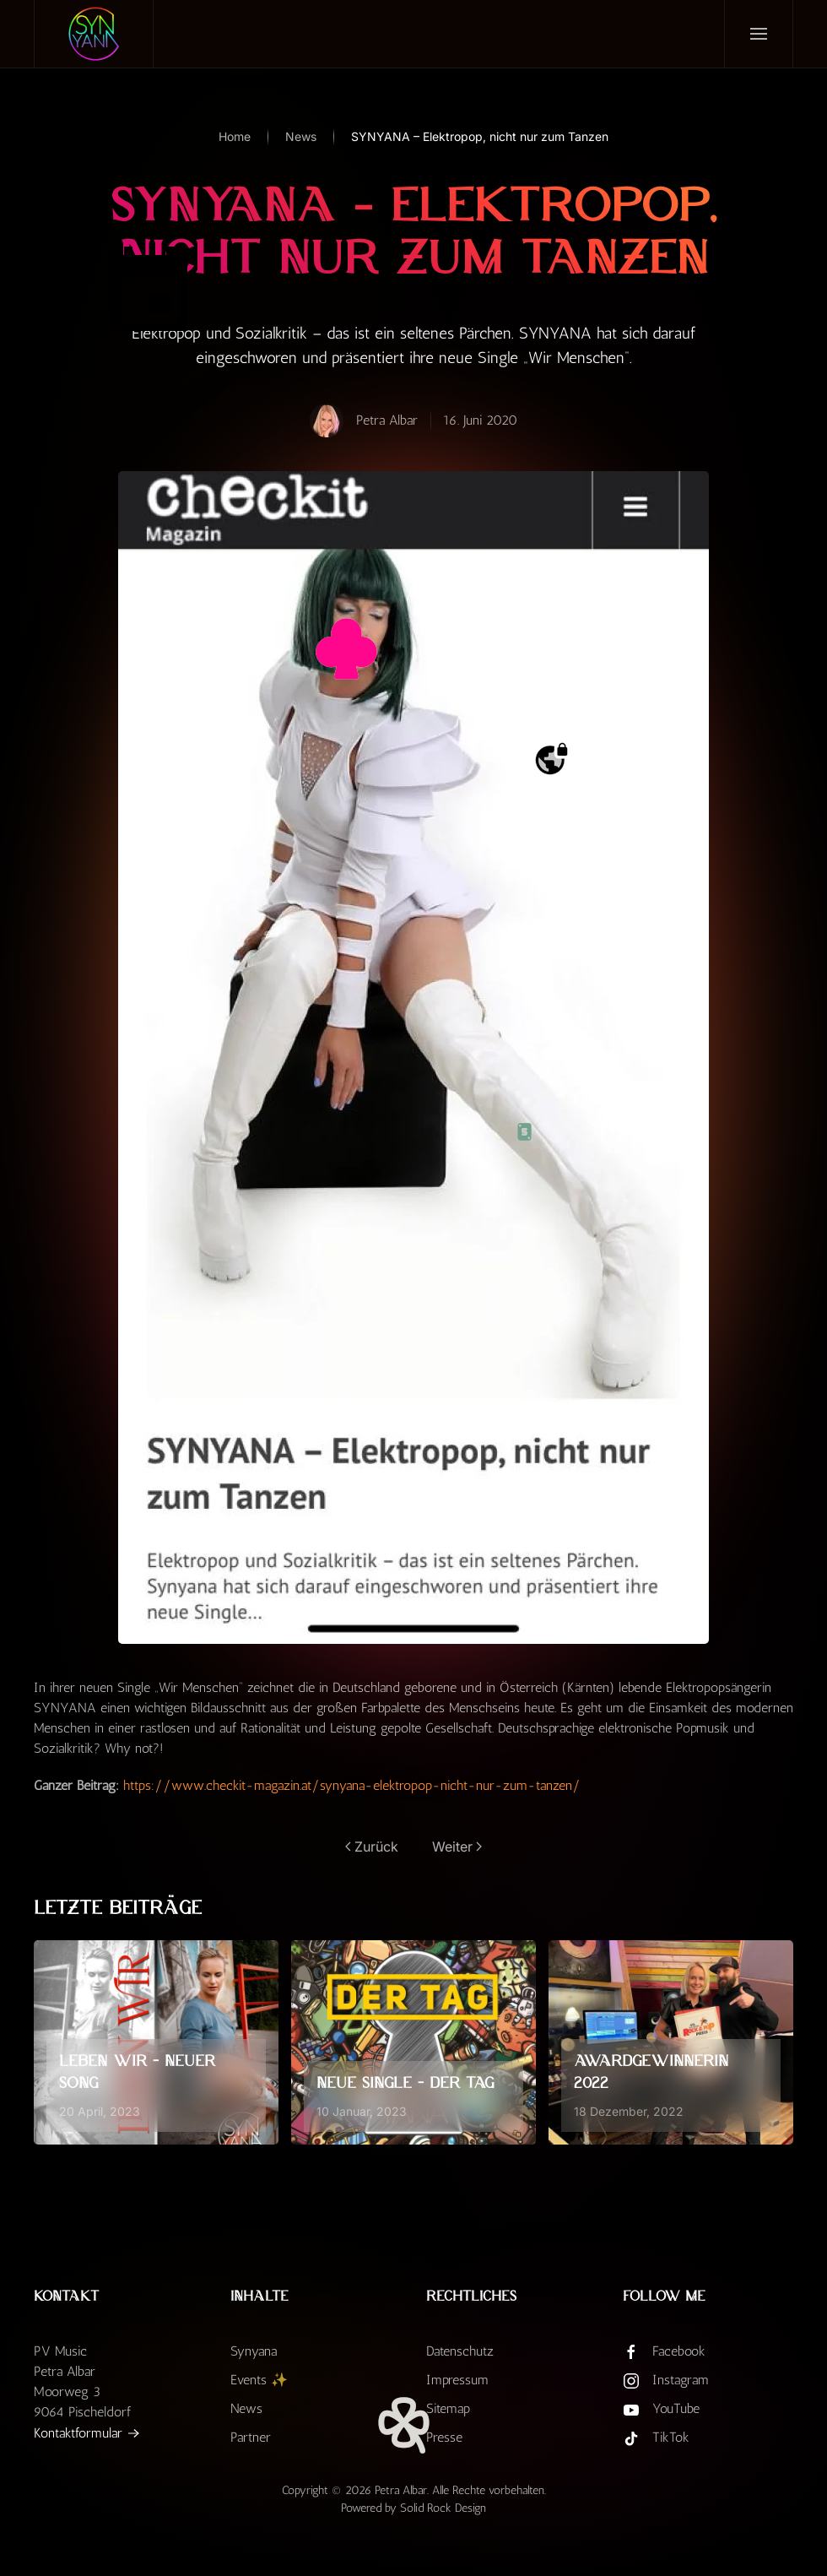  I want to click on select clubs suit in a card game, so click(346, 648).